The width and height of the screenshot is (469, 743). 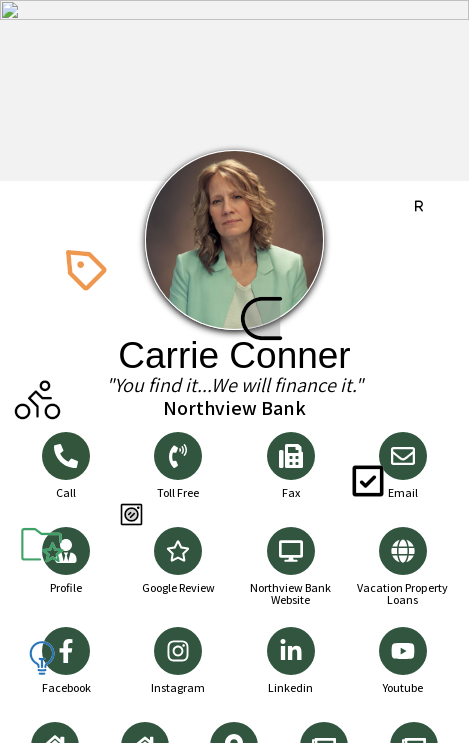 I want to click on view or manage tags, so click(x=84, y=268).